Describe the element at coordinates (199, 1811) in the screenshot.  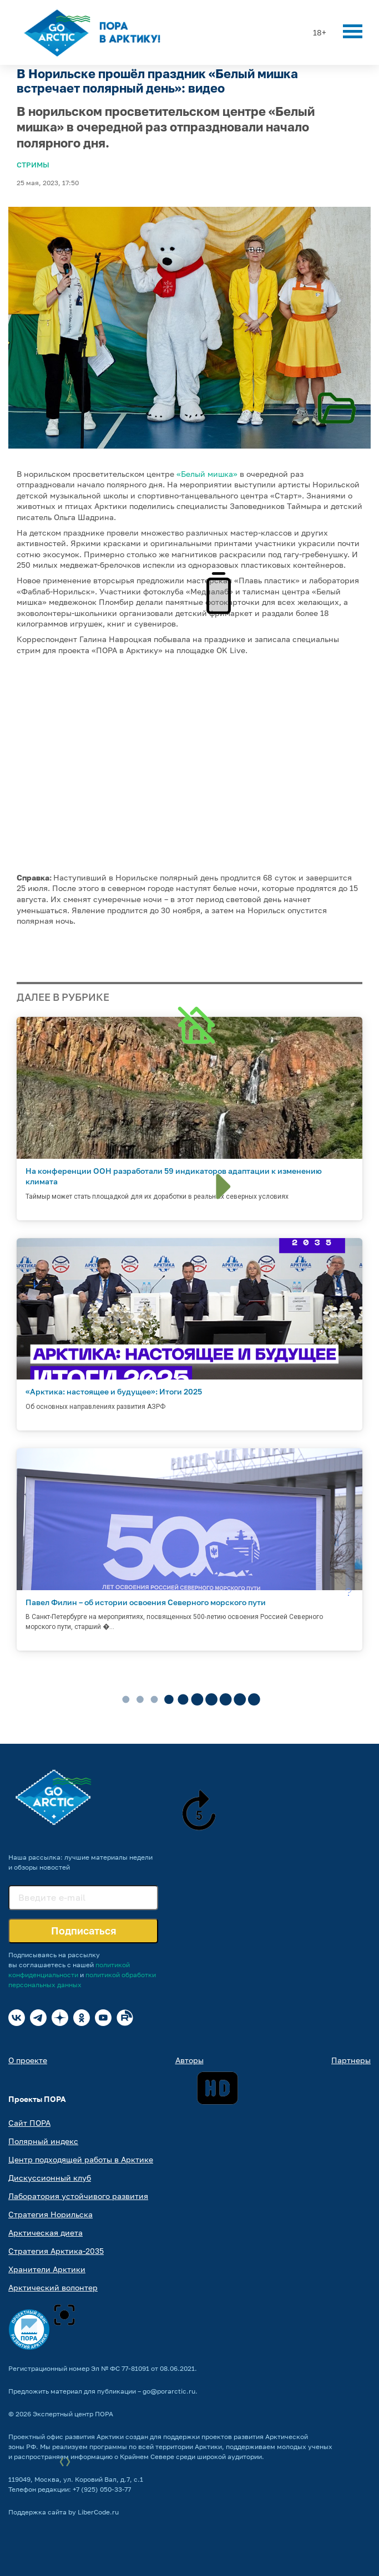
I see `skip forward 5 seconds in media playback` at that location.